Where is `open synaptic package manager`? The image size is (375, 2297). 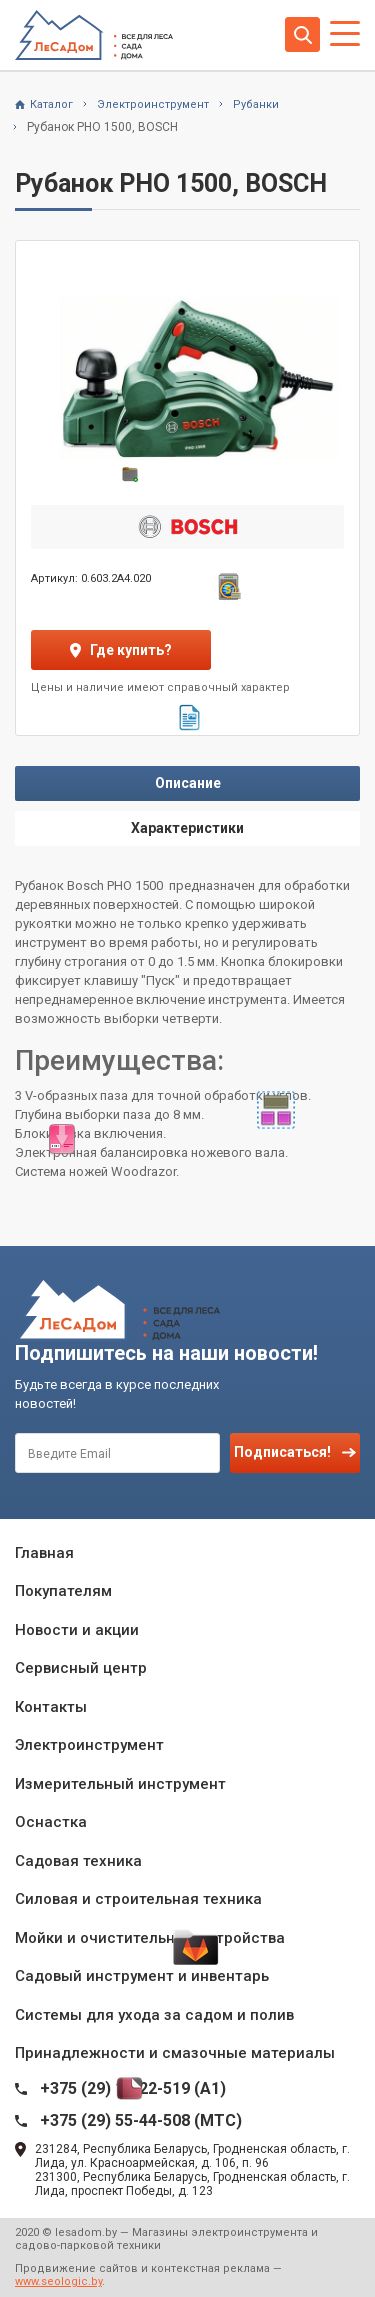
open synaptic package manager is located at coordinates (62, 1139).